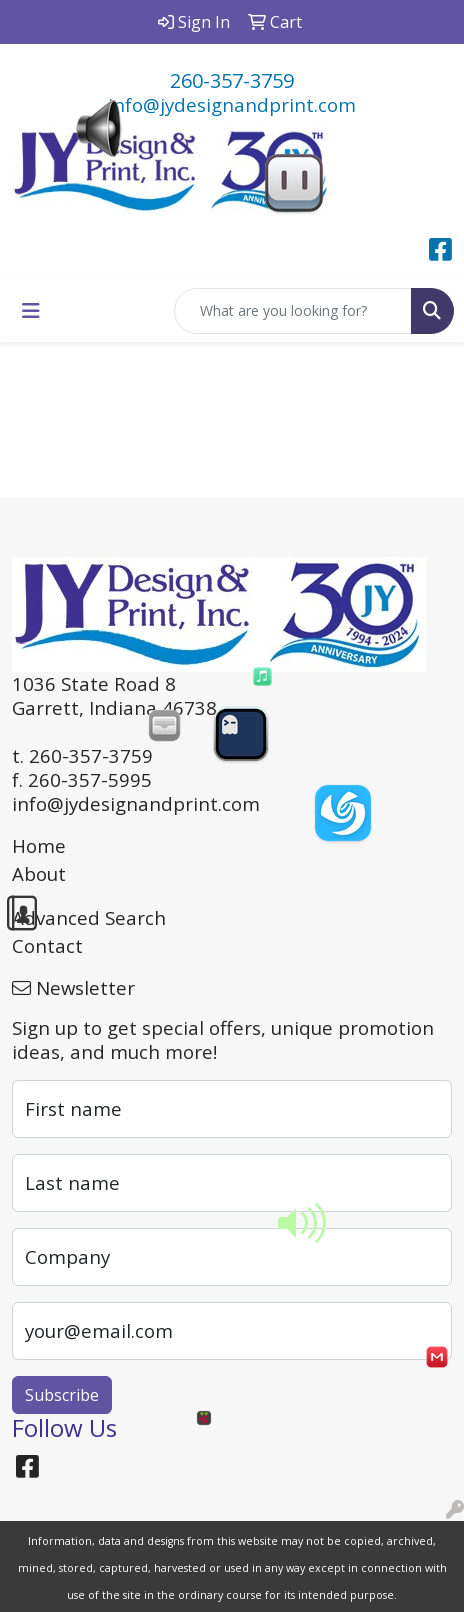  I want to click on open the MEGA cloud storage app, so click(437, 1357).